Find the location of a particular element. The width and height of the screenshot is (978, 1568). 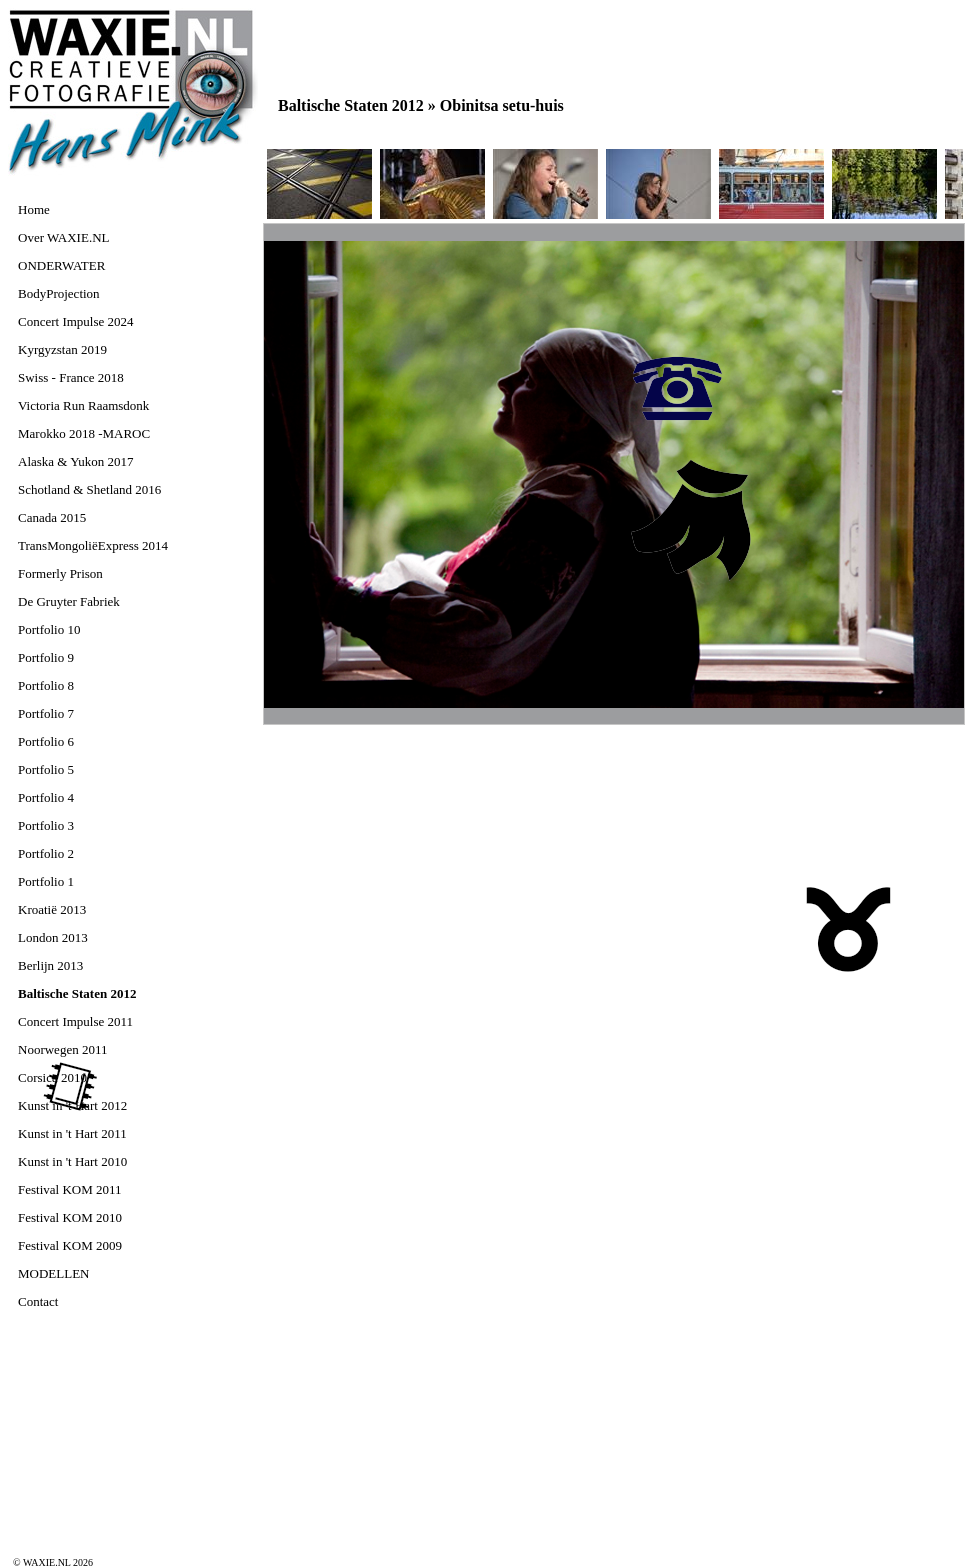

taurus zodiac sign indicator is located at coordinates (848, 929).